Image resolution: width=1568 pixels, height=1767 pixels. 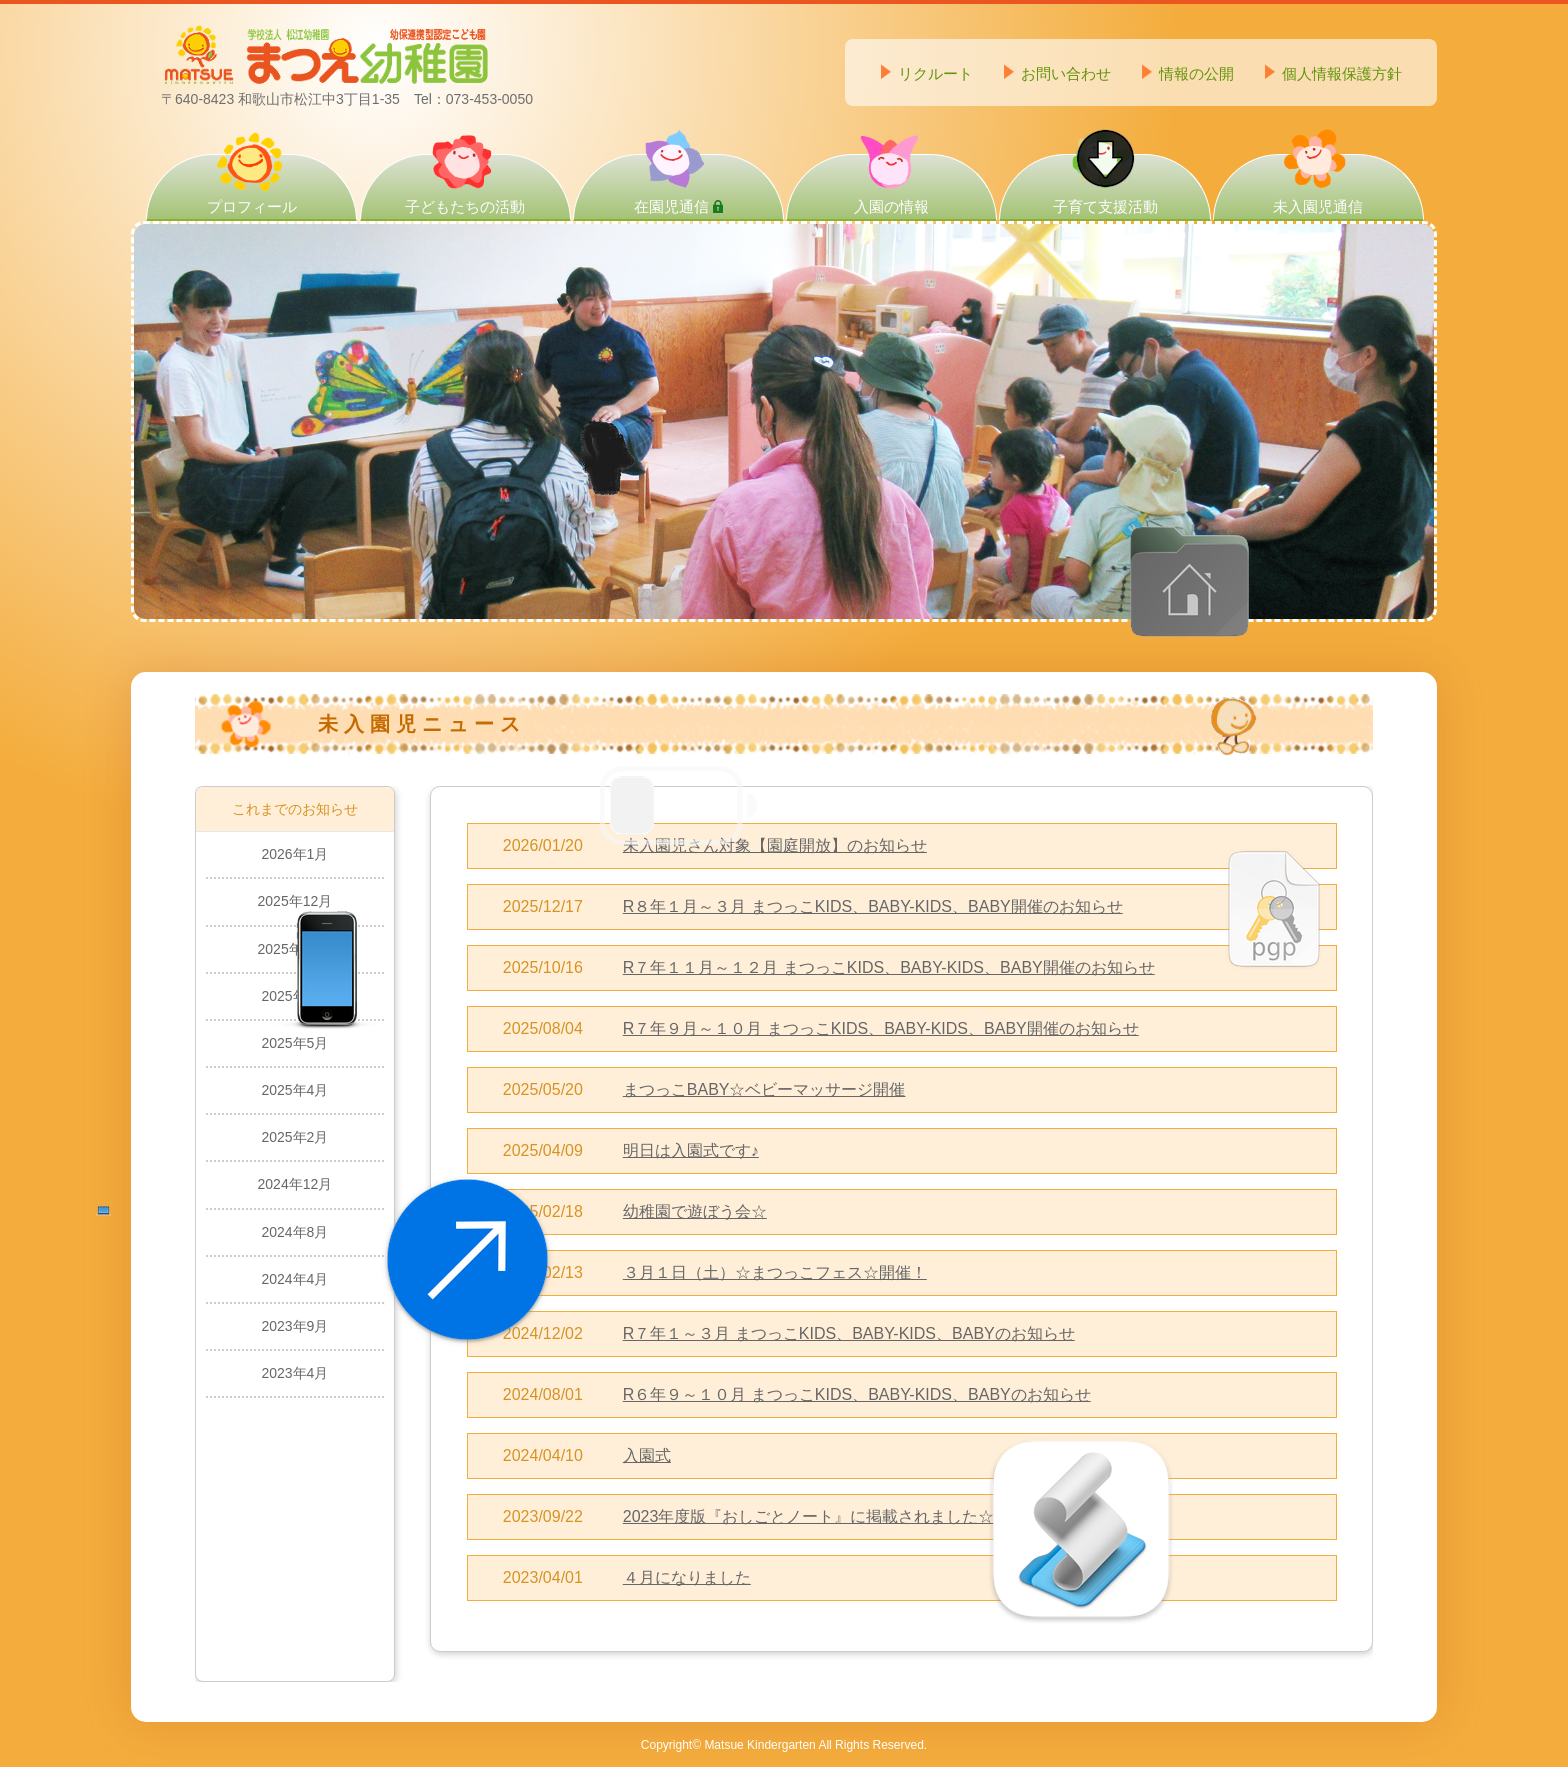 I want to click on manage folder automation scripts, so click(x=1081, y=1529).